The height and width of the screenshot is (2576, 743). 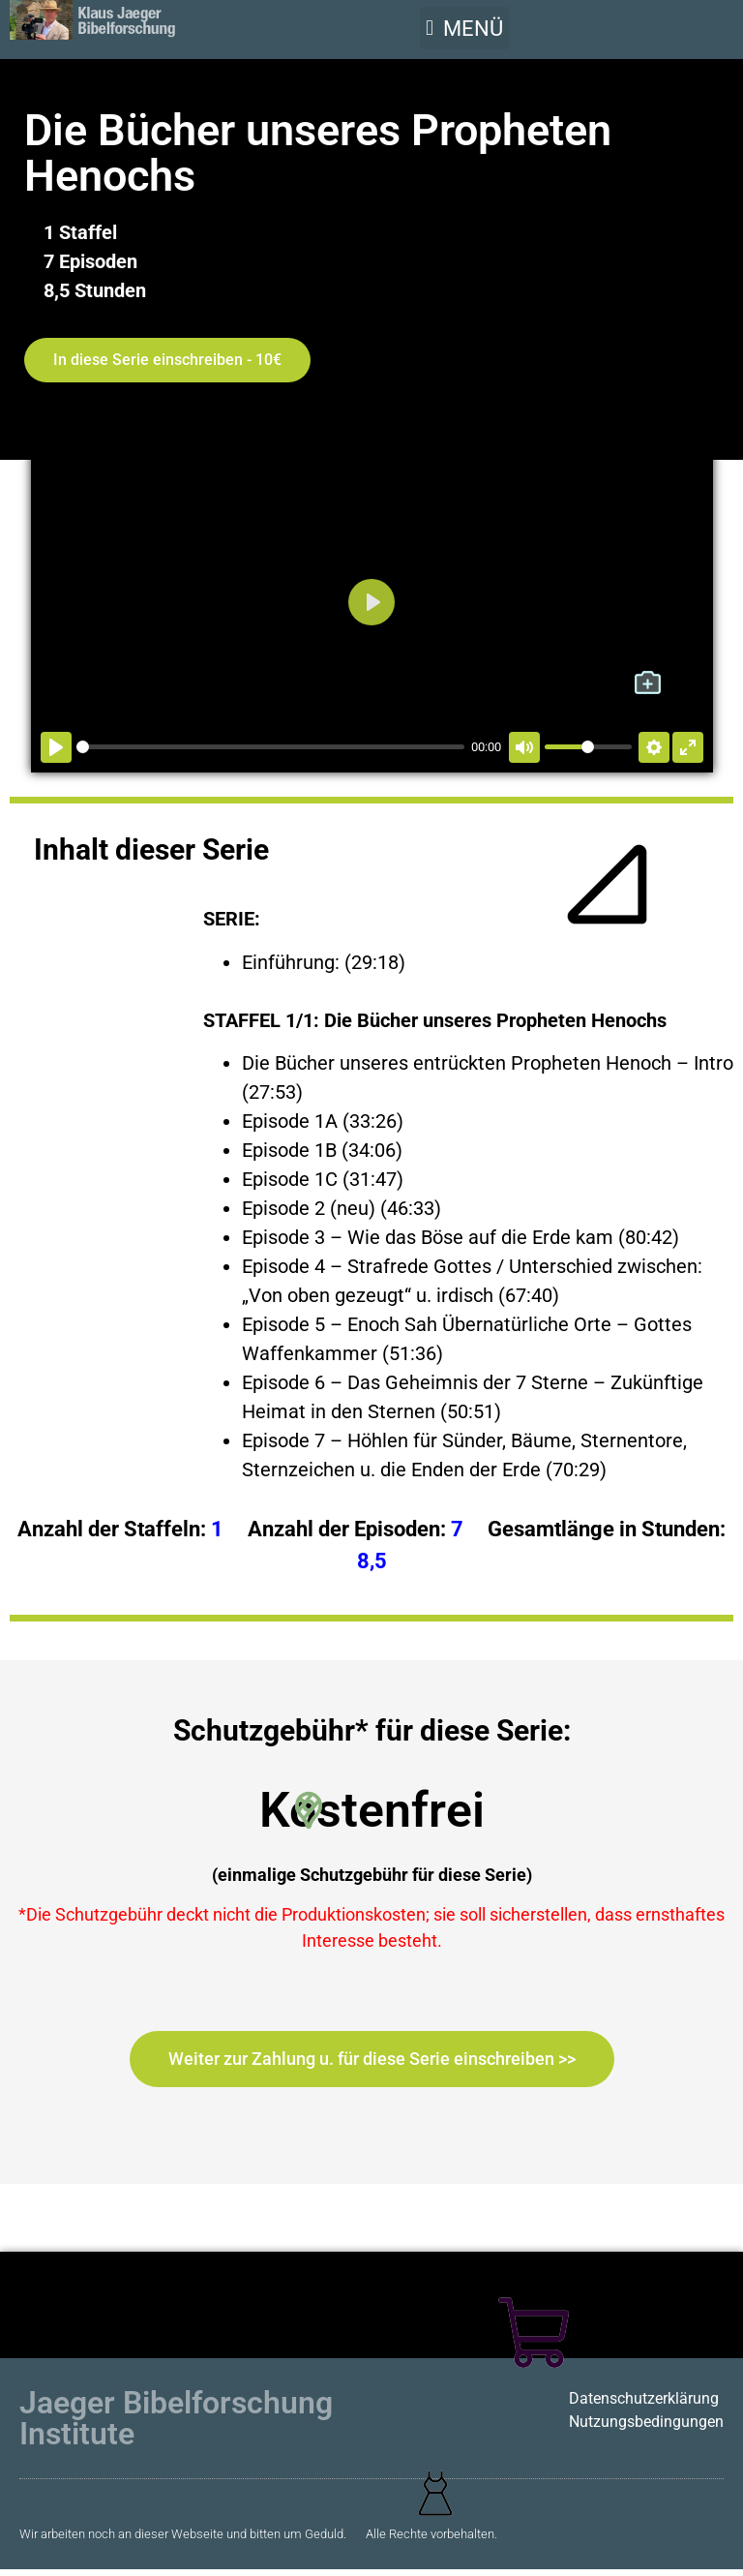 I want to click on add a new photo, so click(x=647, y=682).